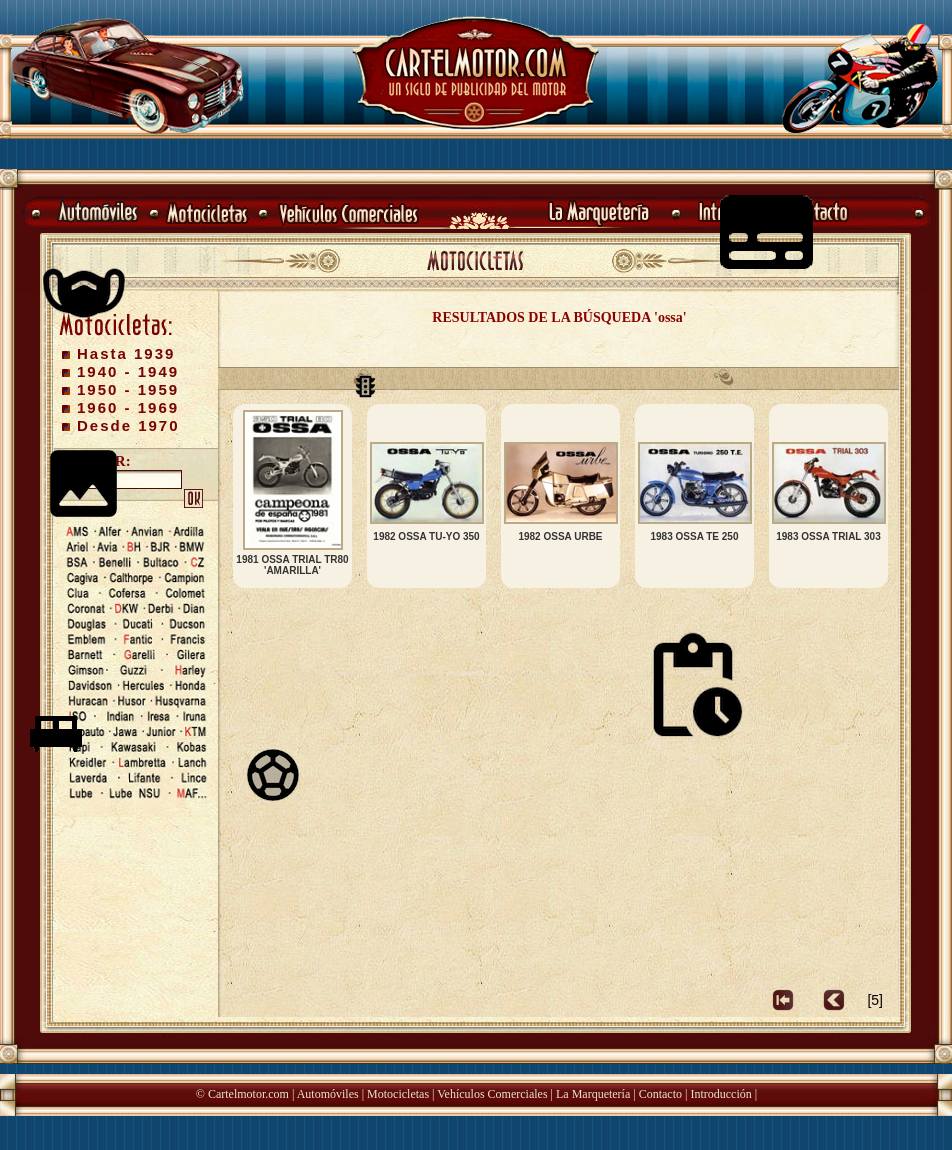  What do you see at coordinates (766, 232) in the screenshot?
I see `enable subtitles or closed captions` at bounding box center [766, 232].